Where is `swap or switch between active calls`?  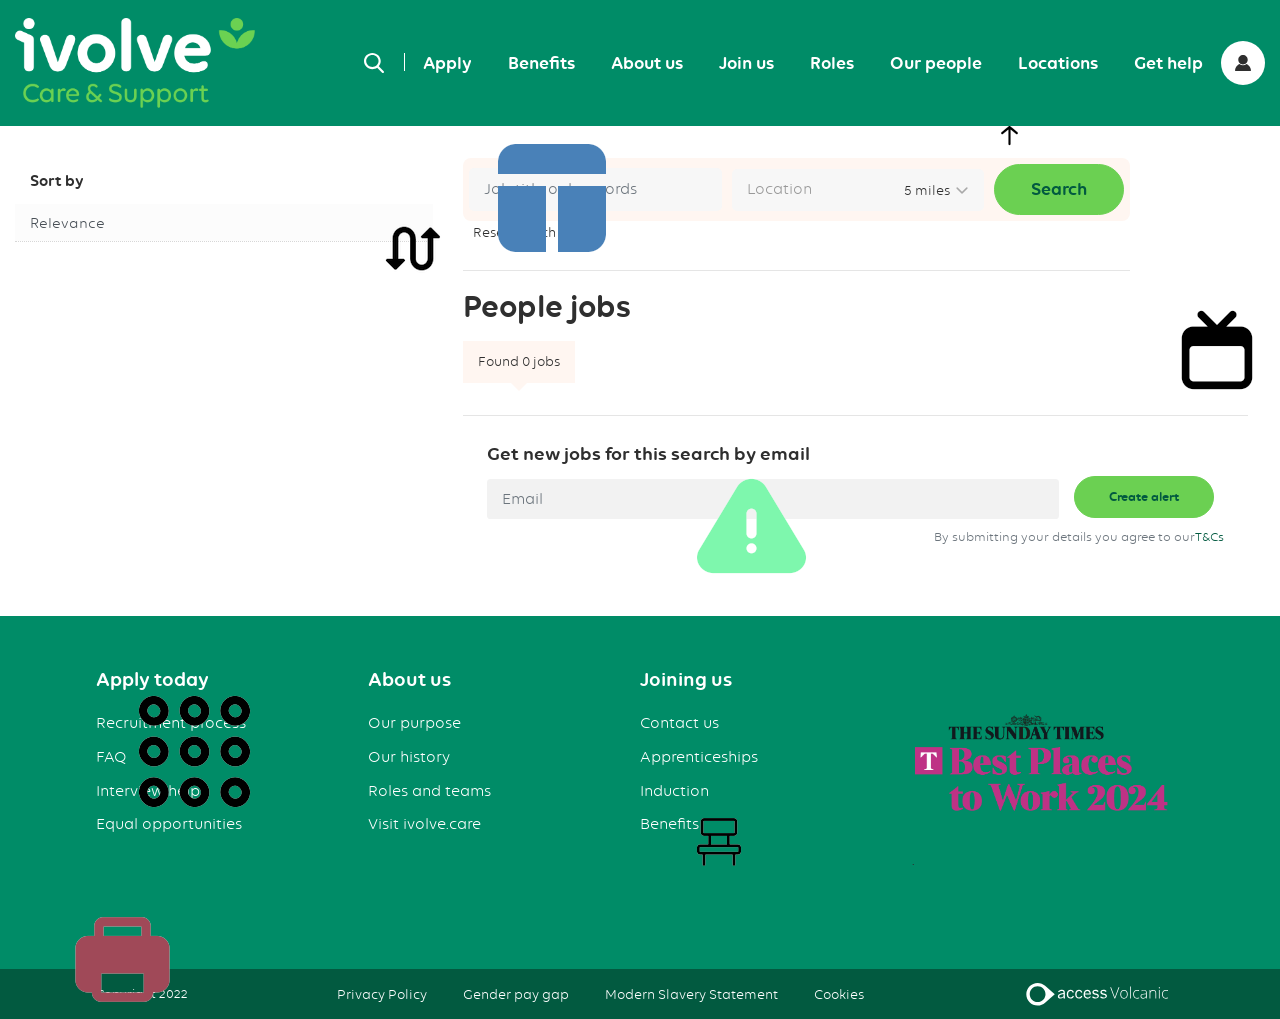
swap or switch between active calls is located at coordinates (413, 250).